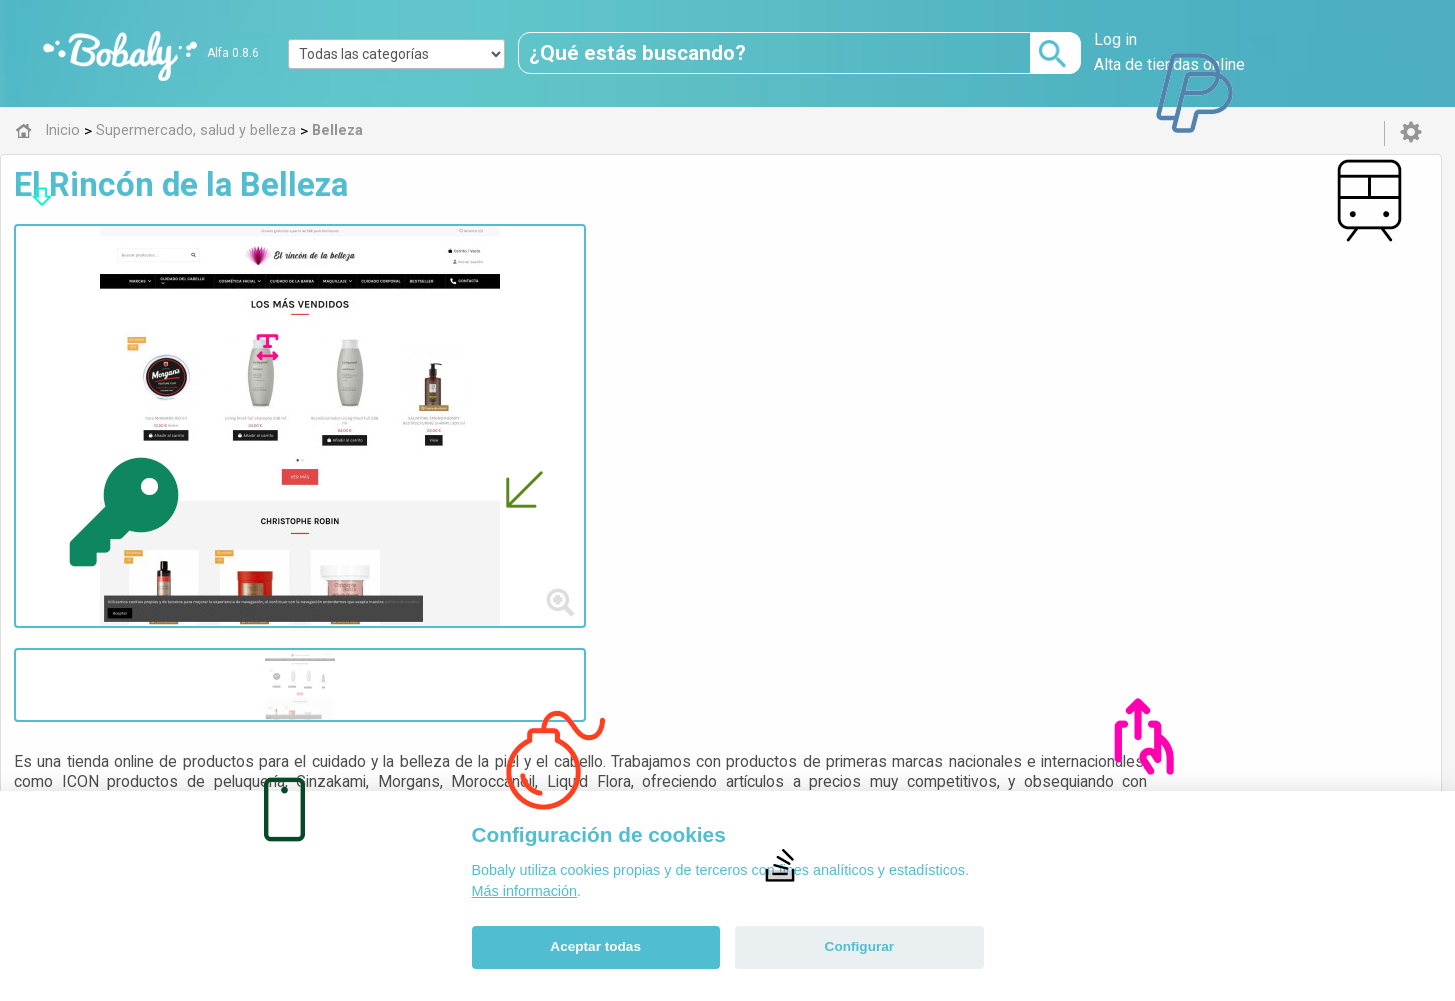 The width and height of the screenshot is (1455, 1001). What do you see at coordinates (1369, 197) in the screenshot?
I see `view train schedules or transit options` at bounding box center [1369, 197].